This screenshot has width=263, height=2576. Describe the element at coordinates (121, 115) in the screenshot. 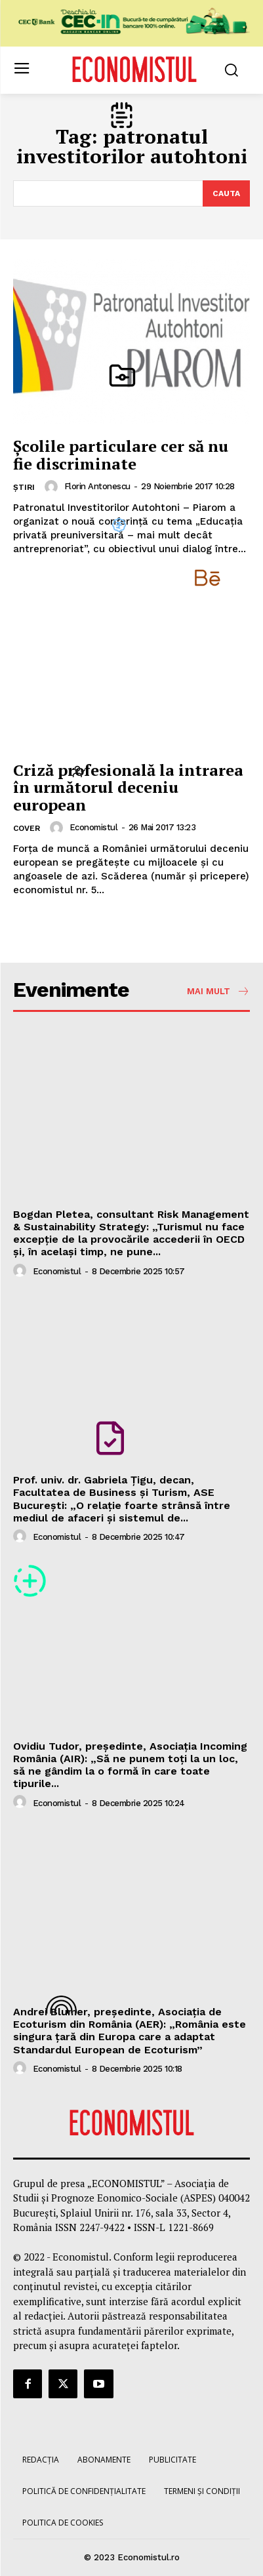

I see `draft or unsaved document` at that location.